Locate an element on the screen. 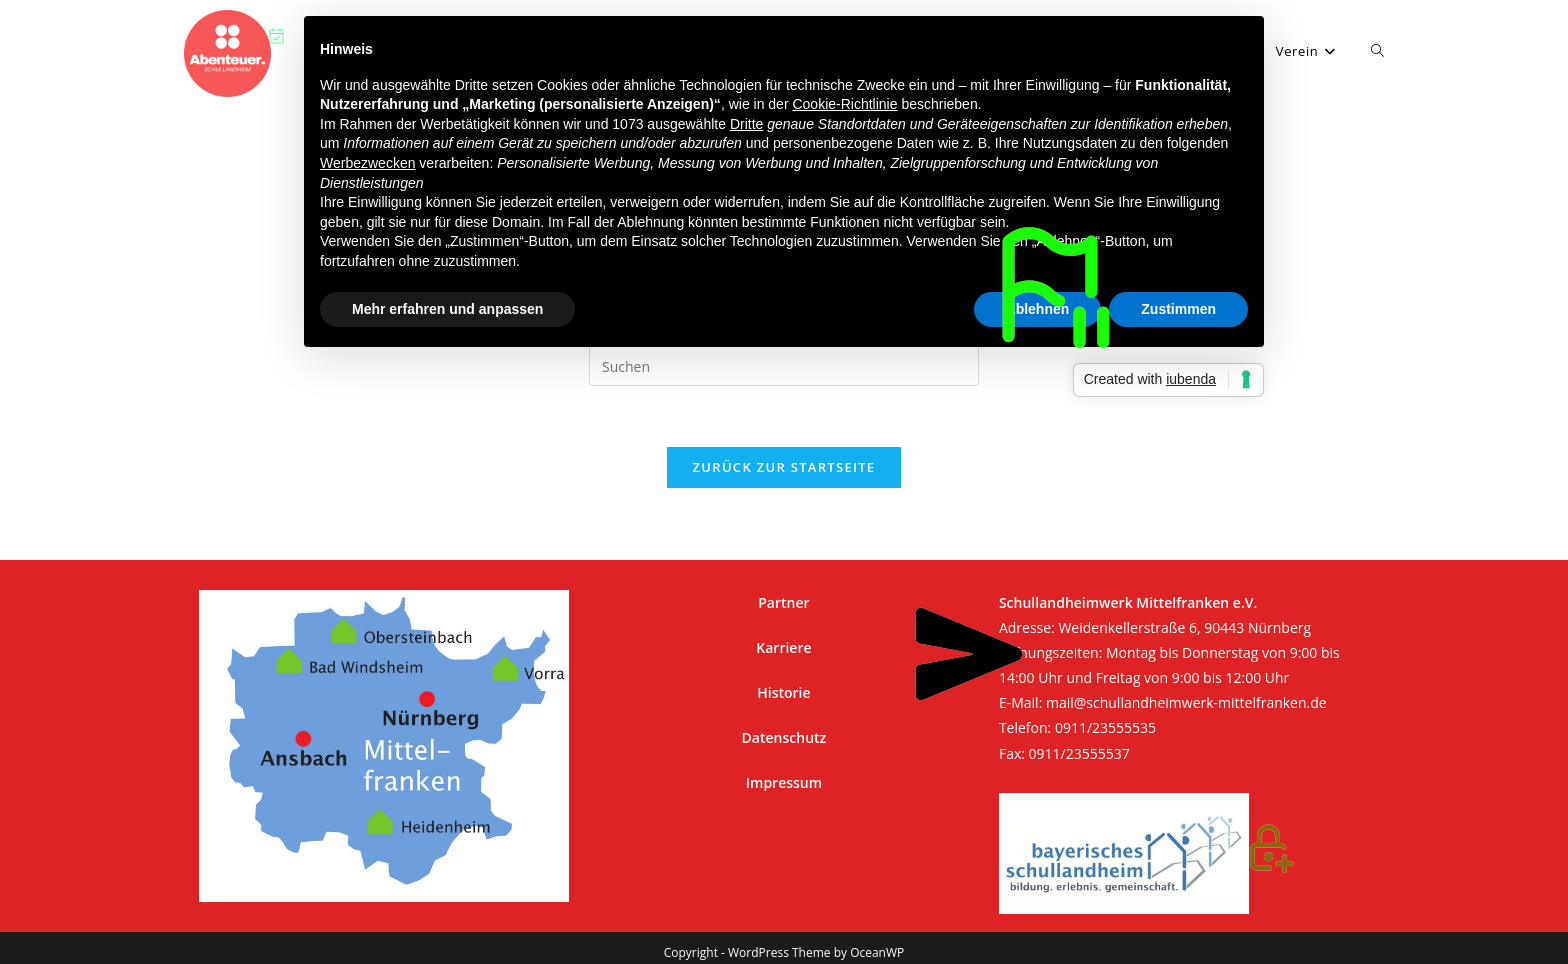 The image size is (1568, 964). pause a flagged item or task is located at coordinates (1050, 283).